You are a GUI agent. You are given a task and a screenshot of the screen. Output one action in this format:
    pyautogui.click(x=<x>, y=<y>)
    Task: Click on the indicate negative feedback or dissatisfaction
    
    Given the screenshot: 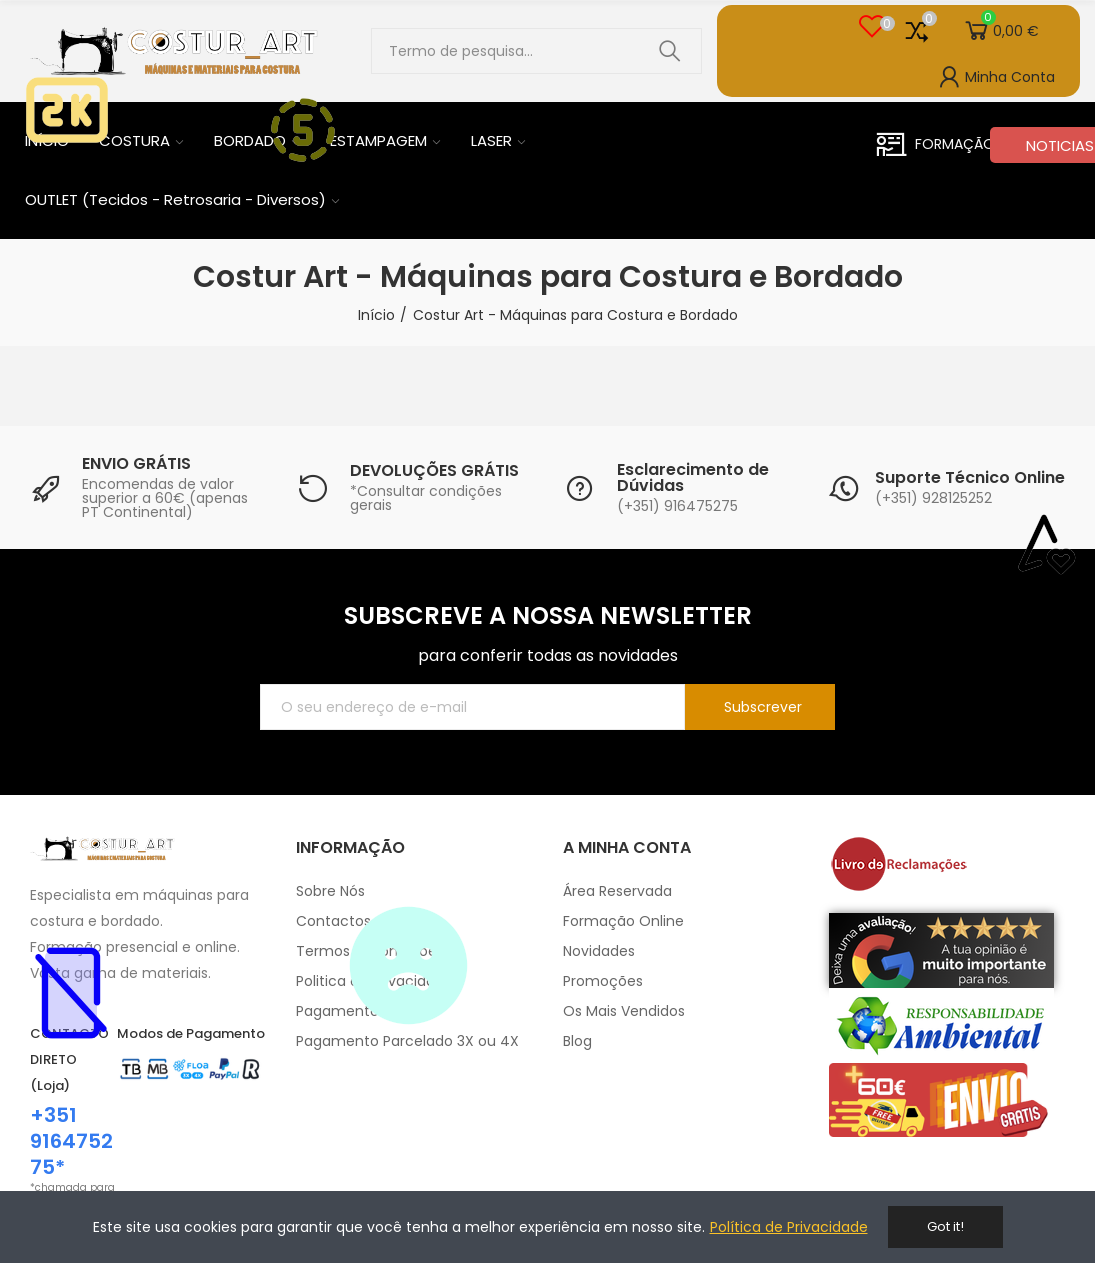 What is the action you would take?
    pyautogui.click(x=408, y=965)
    